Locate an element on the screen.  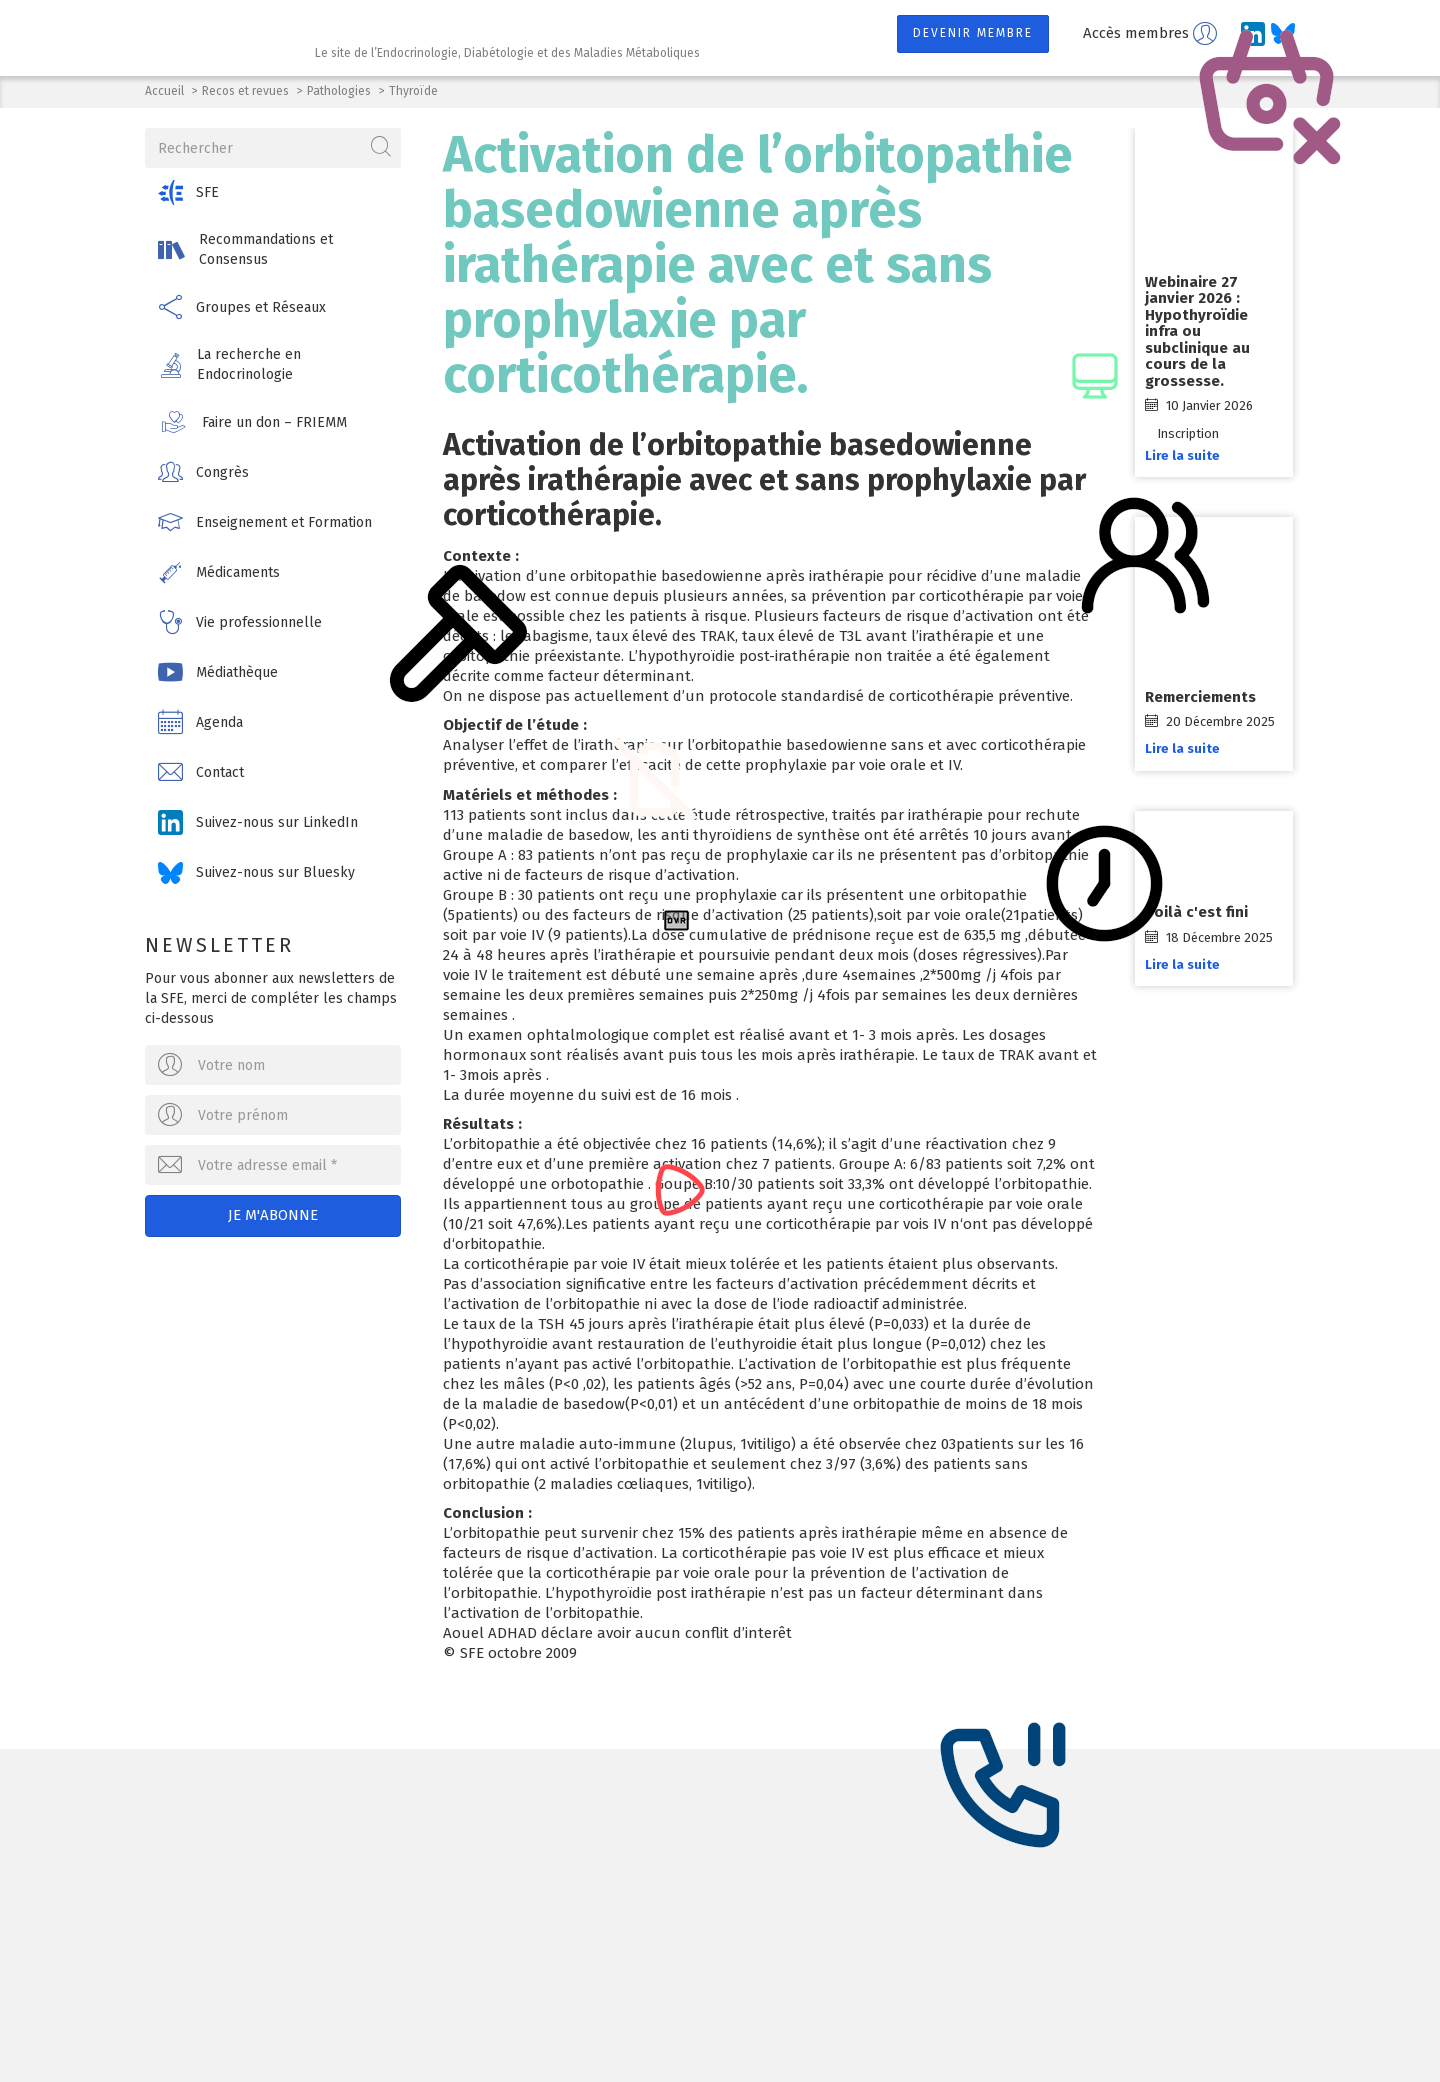
view group members or team is located at coordinates (1145, 555).